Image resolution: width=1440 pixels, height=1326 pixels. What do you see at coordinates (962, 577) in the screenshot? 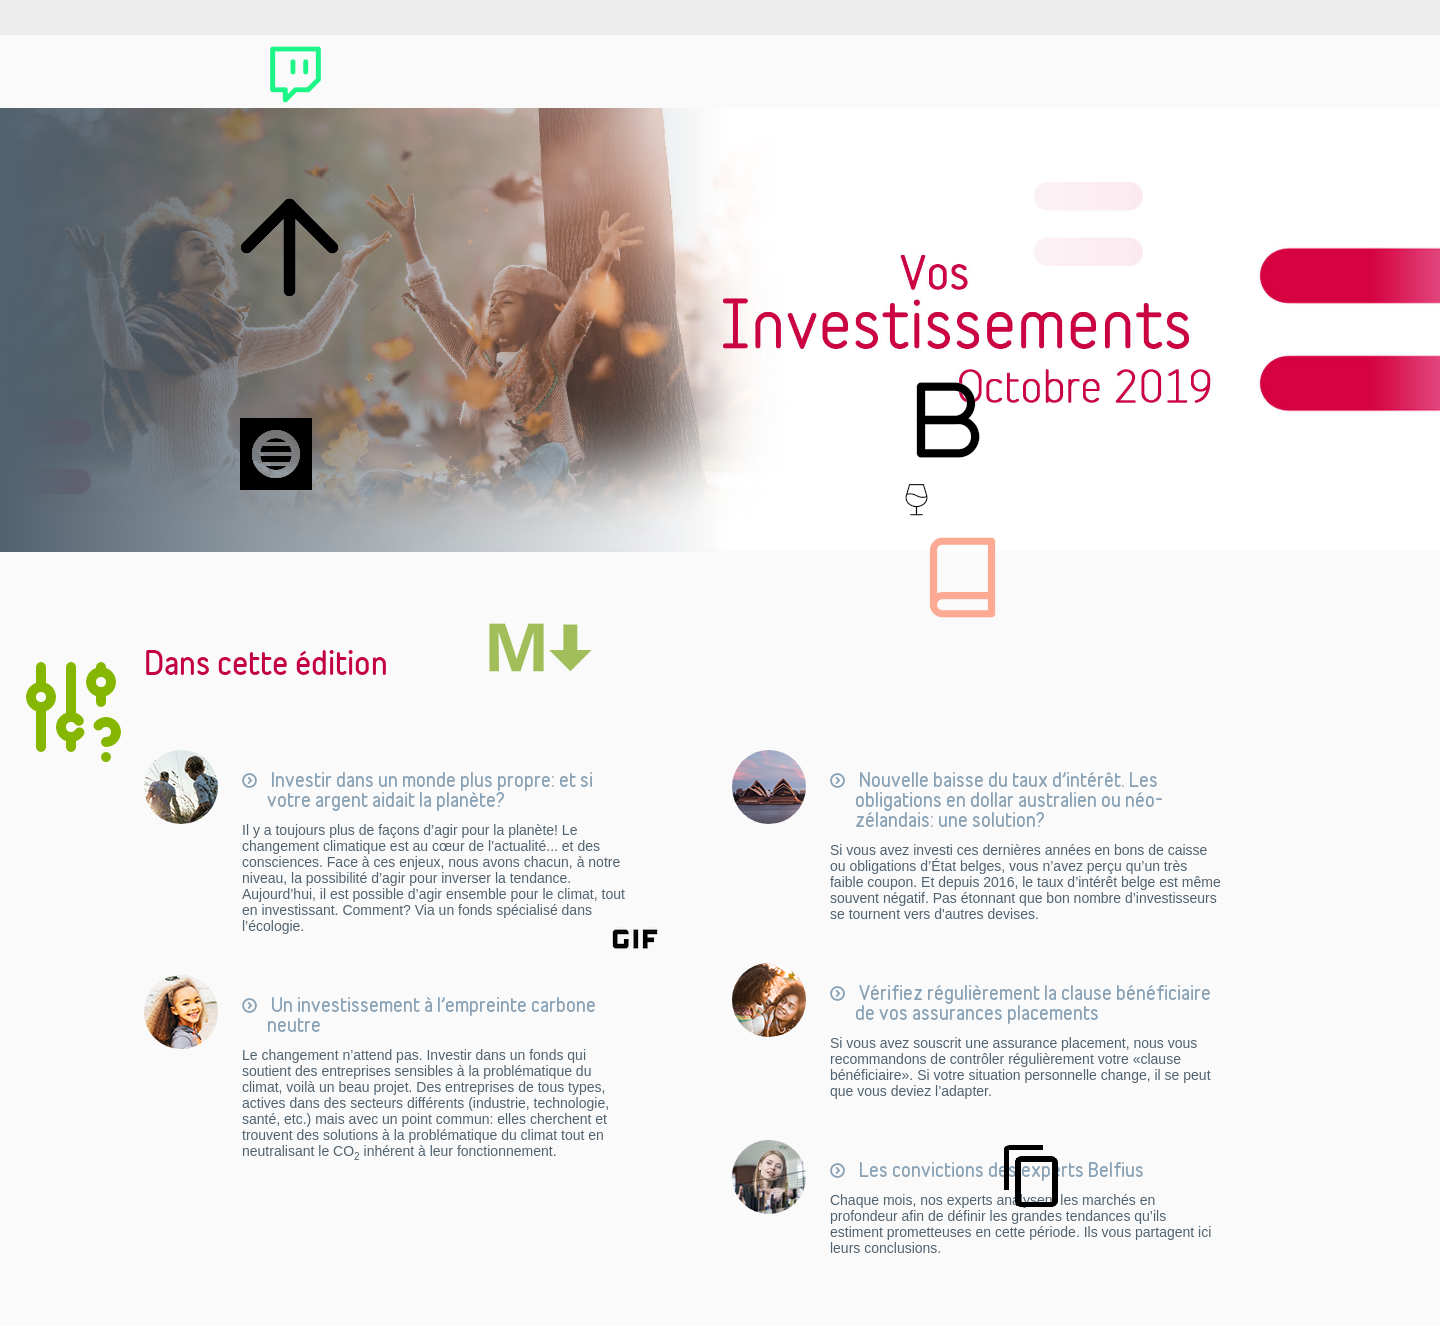
I see `open a book or reading view` at bounding box center [962, 577].